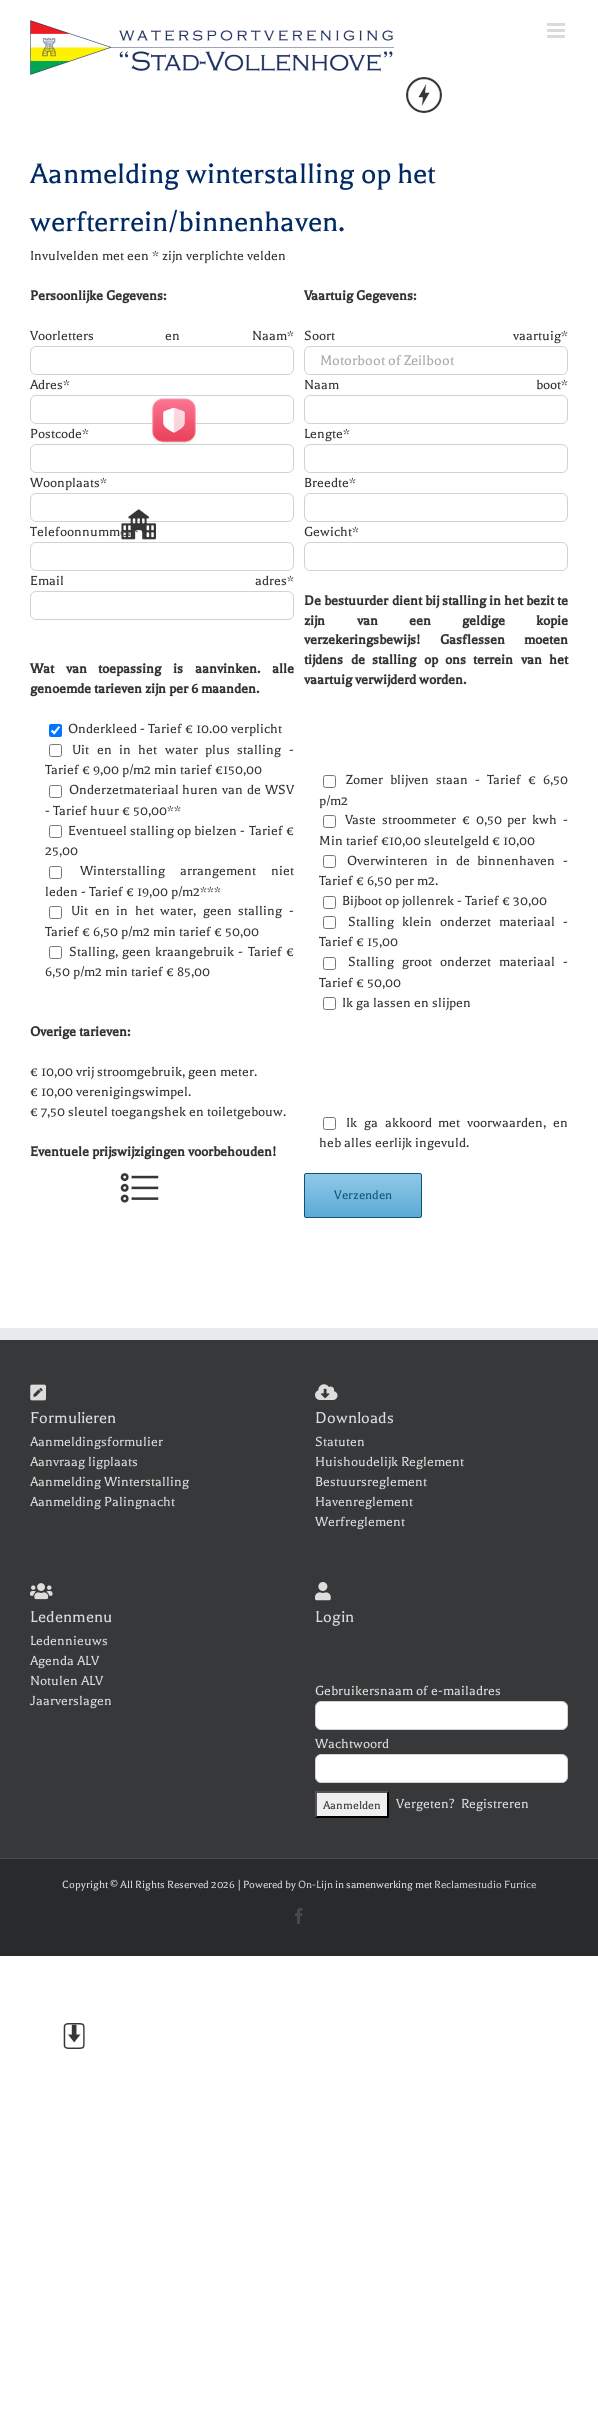 The width and height of the screenshot is (598, 2413). What do you see at coordinates (137, 525) in the screenshot?
I see `access educational apps and resources` at bounding box center [137, 525].